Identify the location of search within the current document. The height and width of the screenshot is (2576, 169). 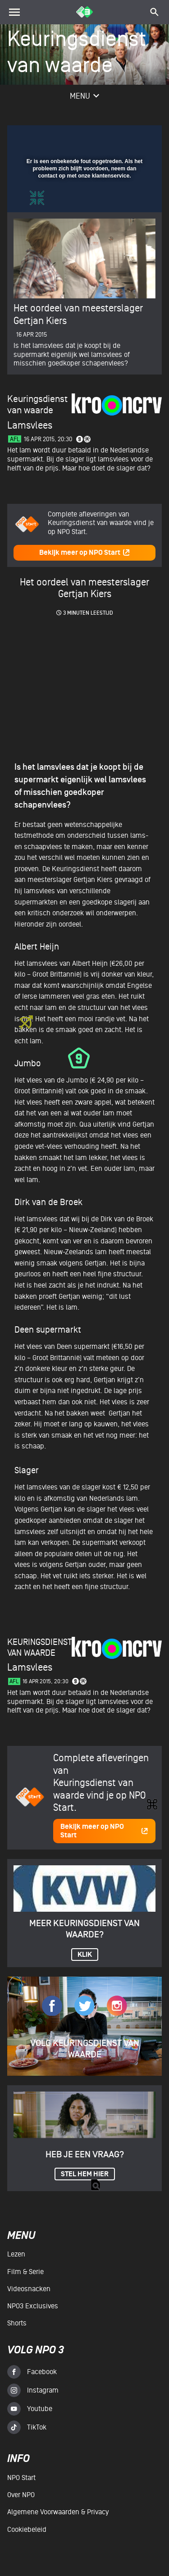
(96, 2185).